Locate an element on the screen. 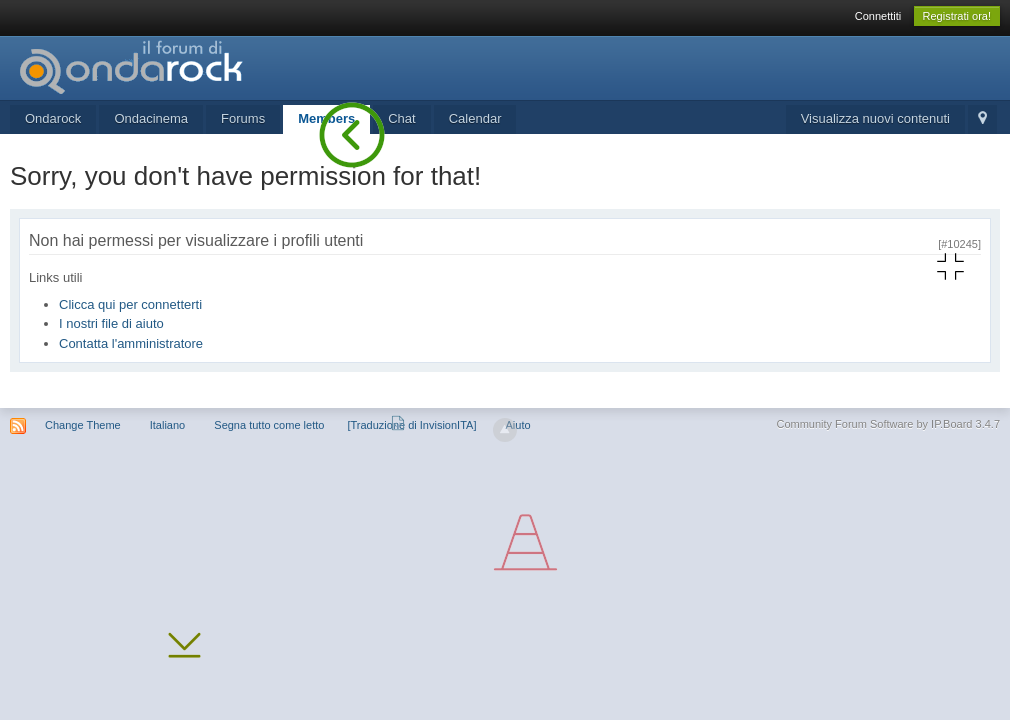  go back to previous screen is located at coordinates (352, 135).